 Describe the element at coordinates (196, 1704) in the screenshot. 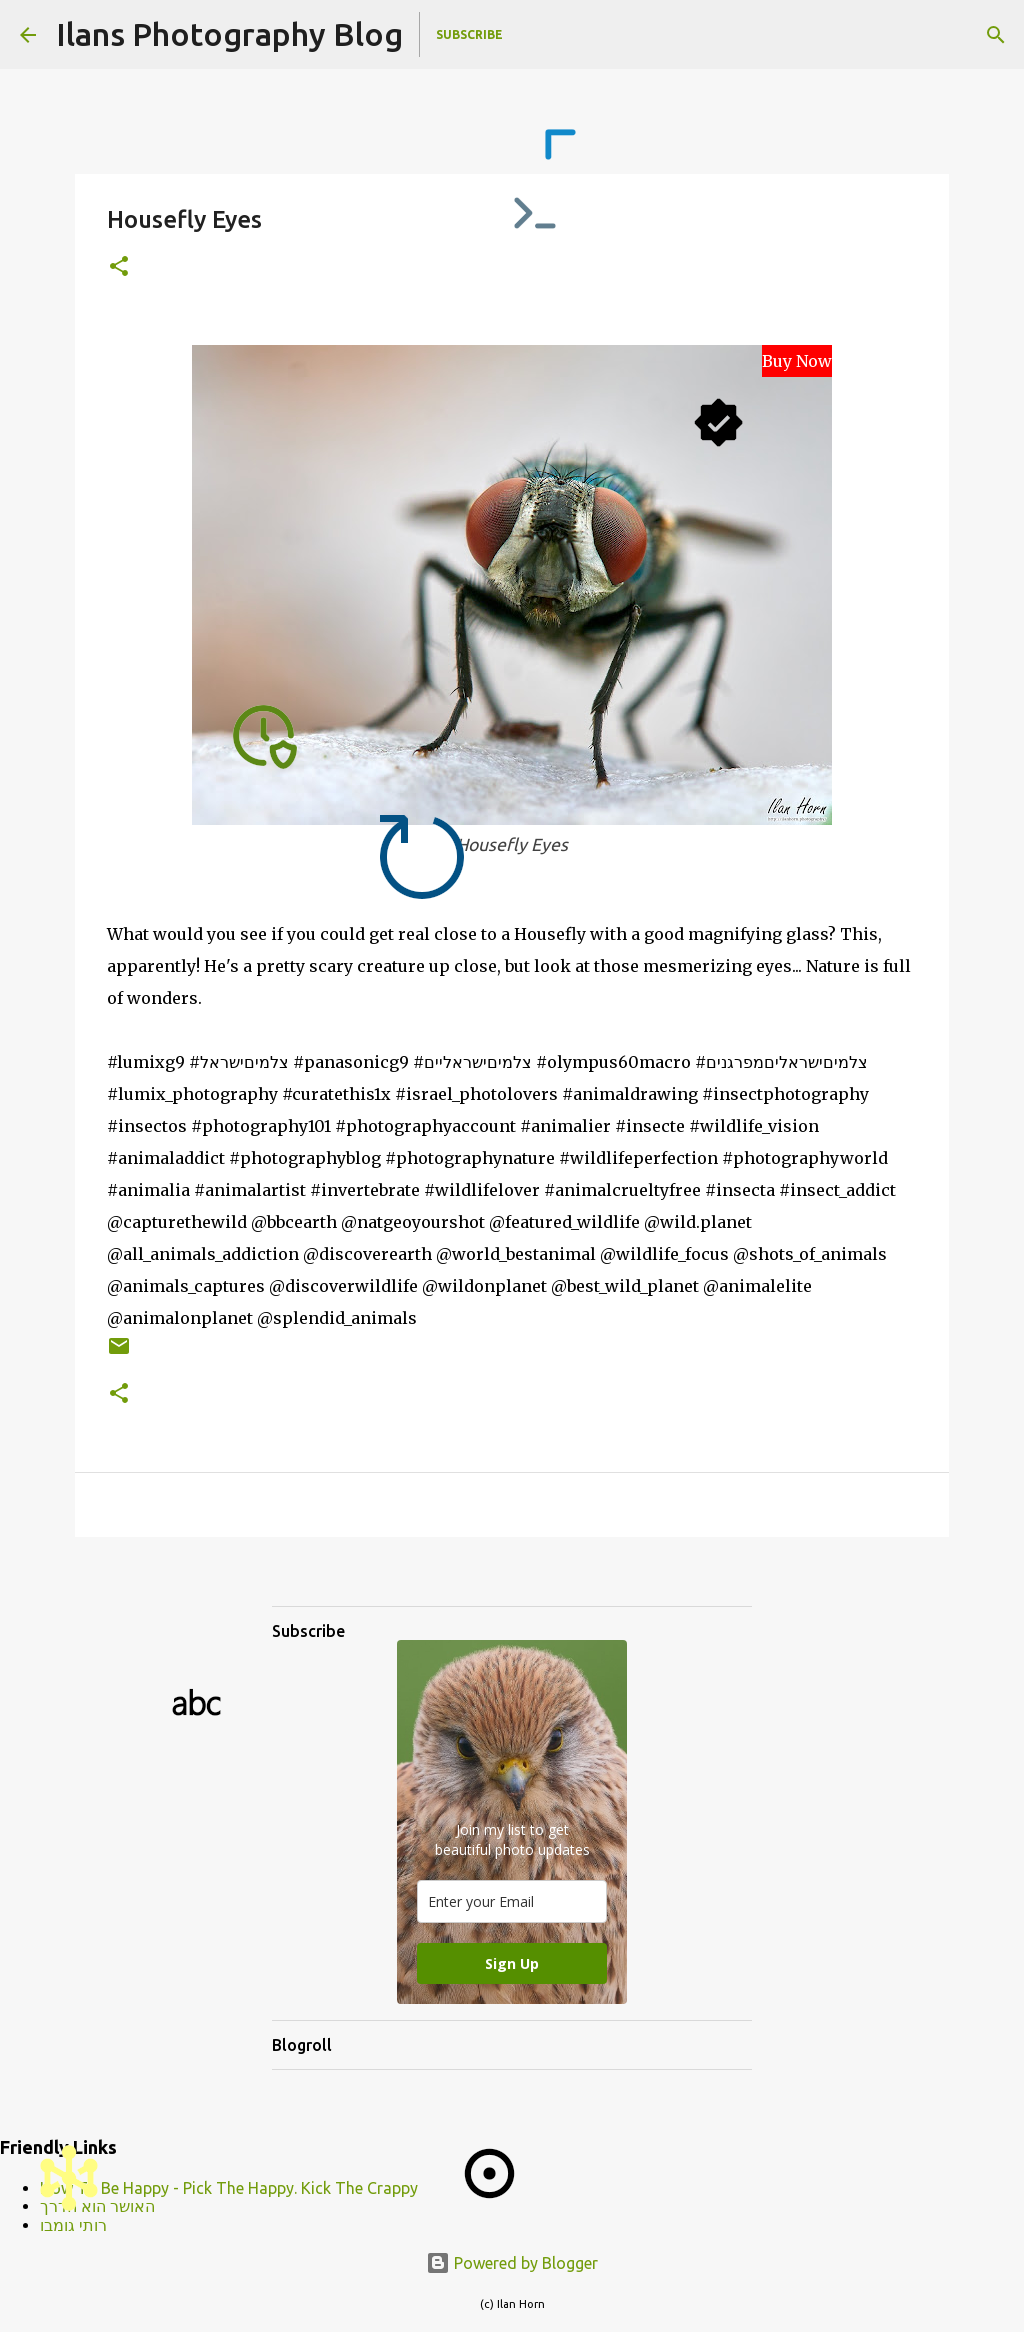

I see `indicates a text or string variable in code` at that location.